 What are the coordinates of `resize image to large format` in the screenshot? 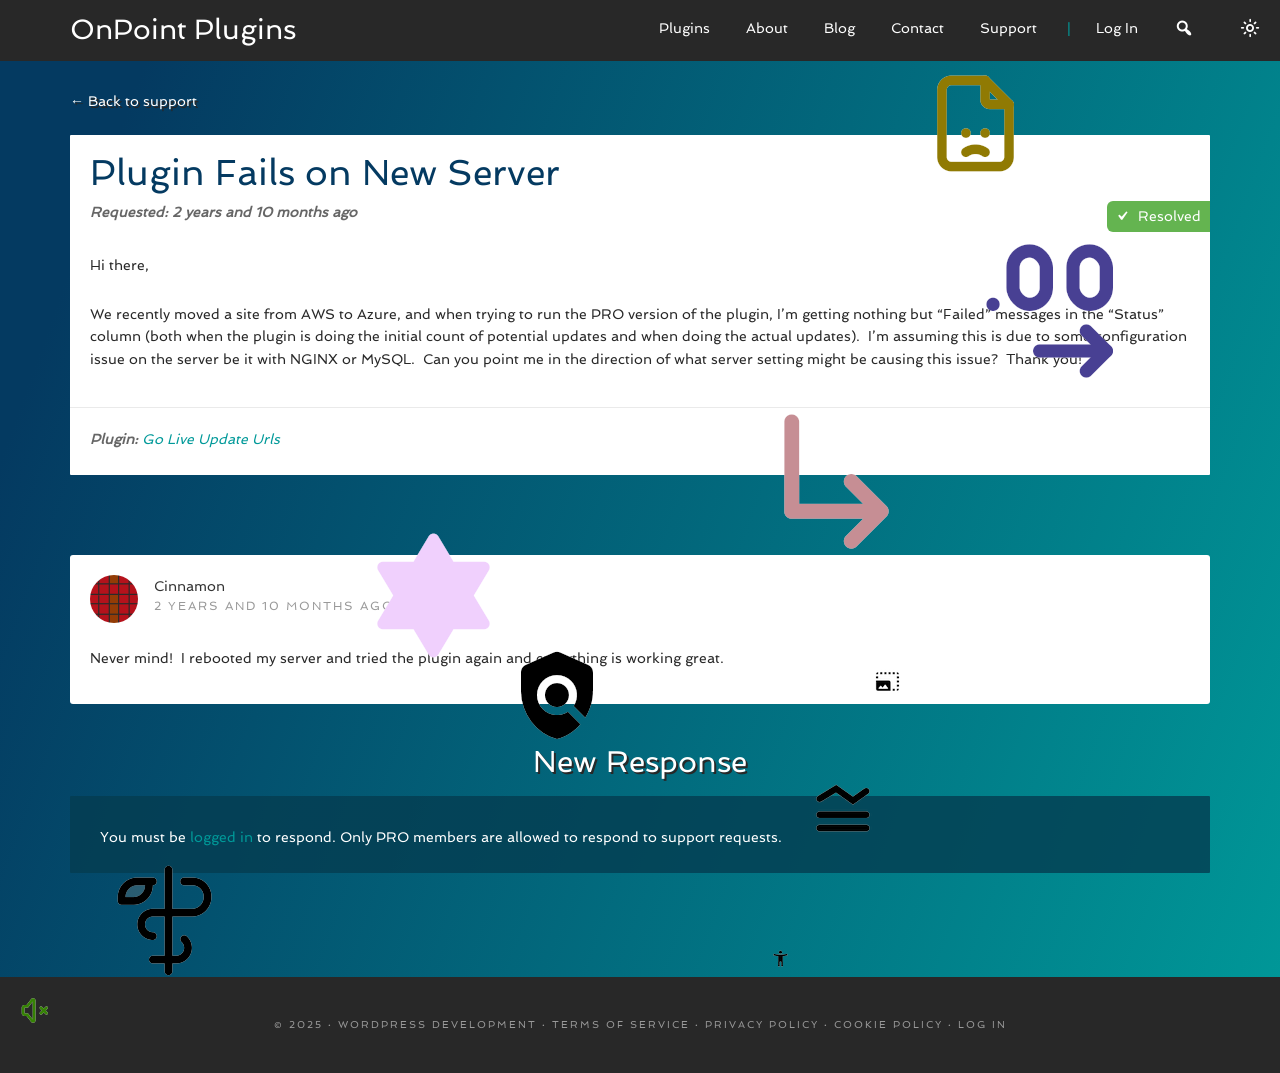 It's located at (887, 681).